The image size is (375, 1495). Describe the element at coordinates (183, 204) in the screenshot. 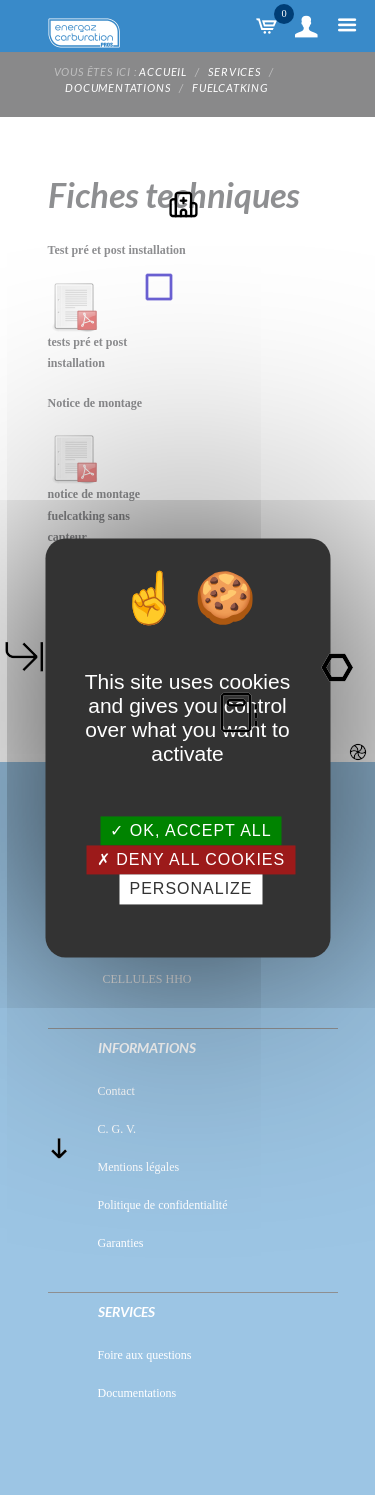

I see `find nearby hospitals or medical facilities` at that location.